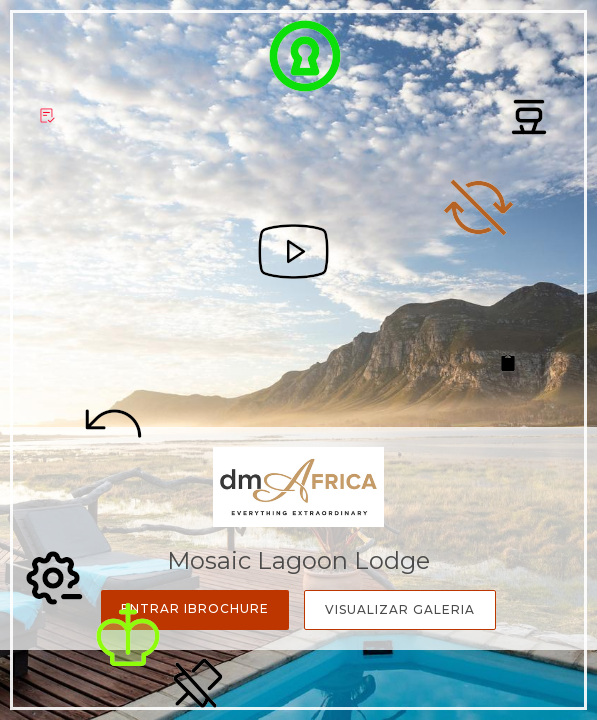 The height and width of the screenshot is (720, 597). What do you see at coordinates (114, 421) in the screenshot?
I see `undo previous action` at bounding box center [114, 421].